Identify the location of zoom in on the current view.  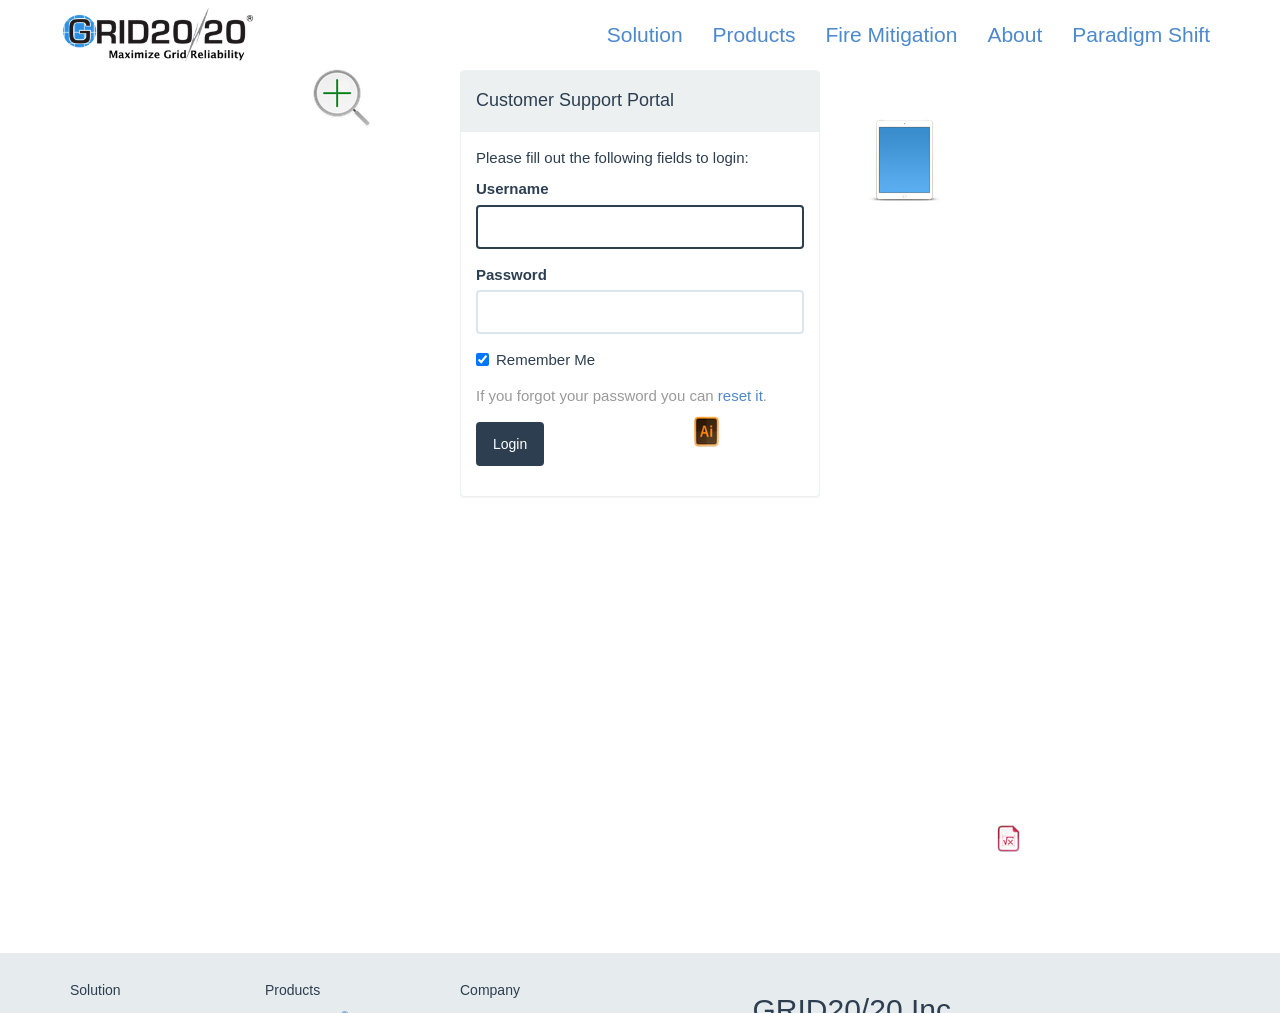
(341, 97).